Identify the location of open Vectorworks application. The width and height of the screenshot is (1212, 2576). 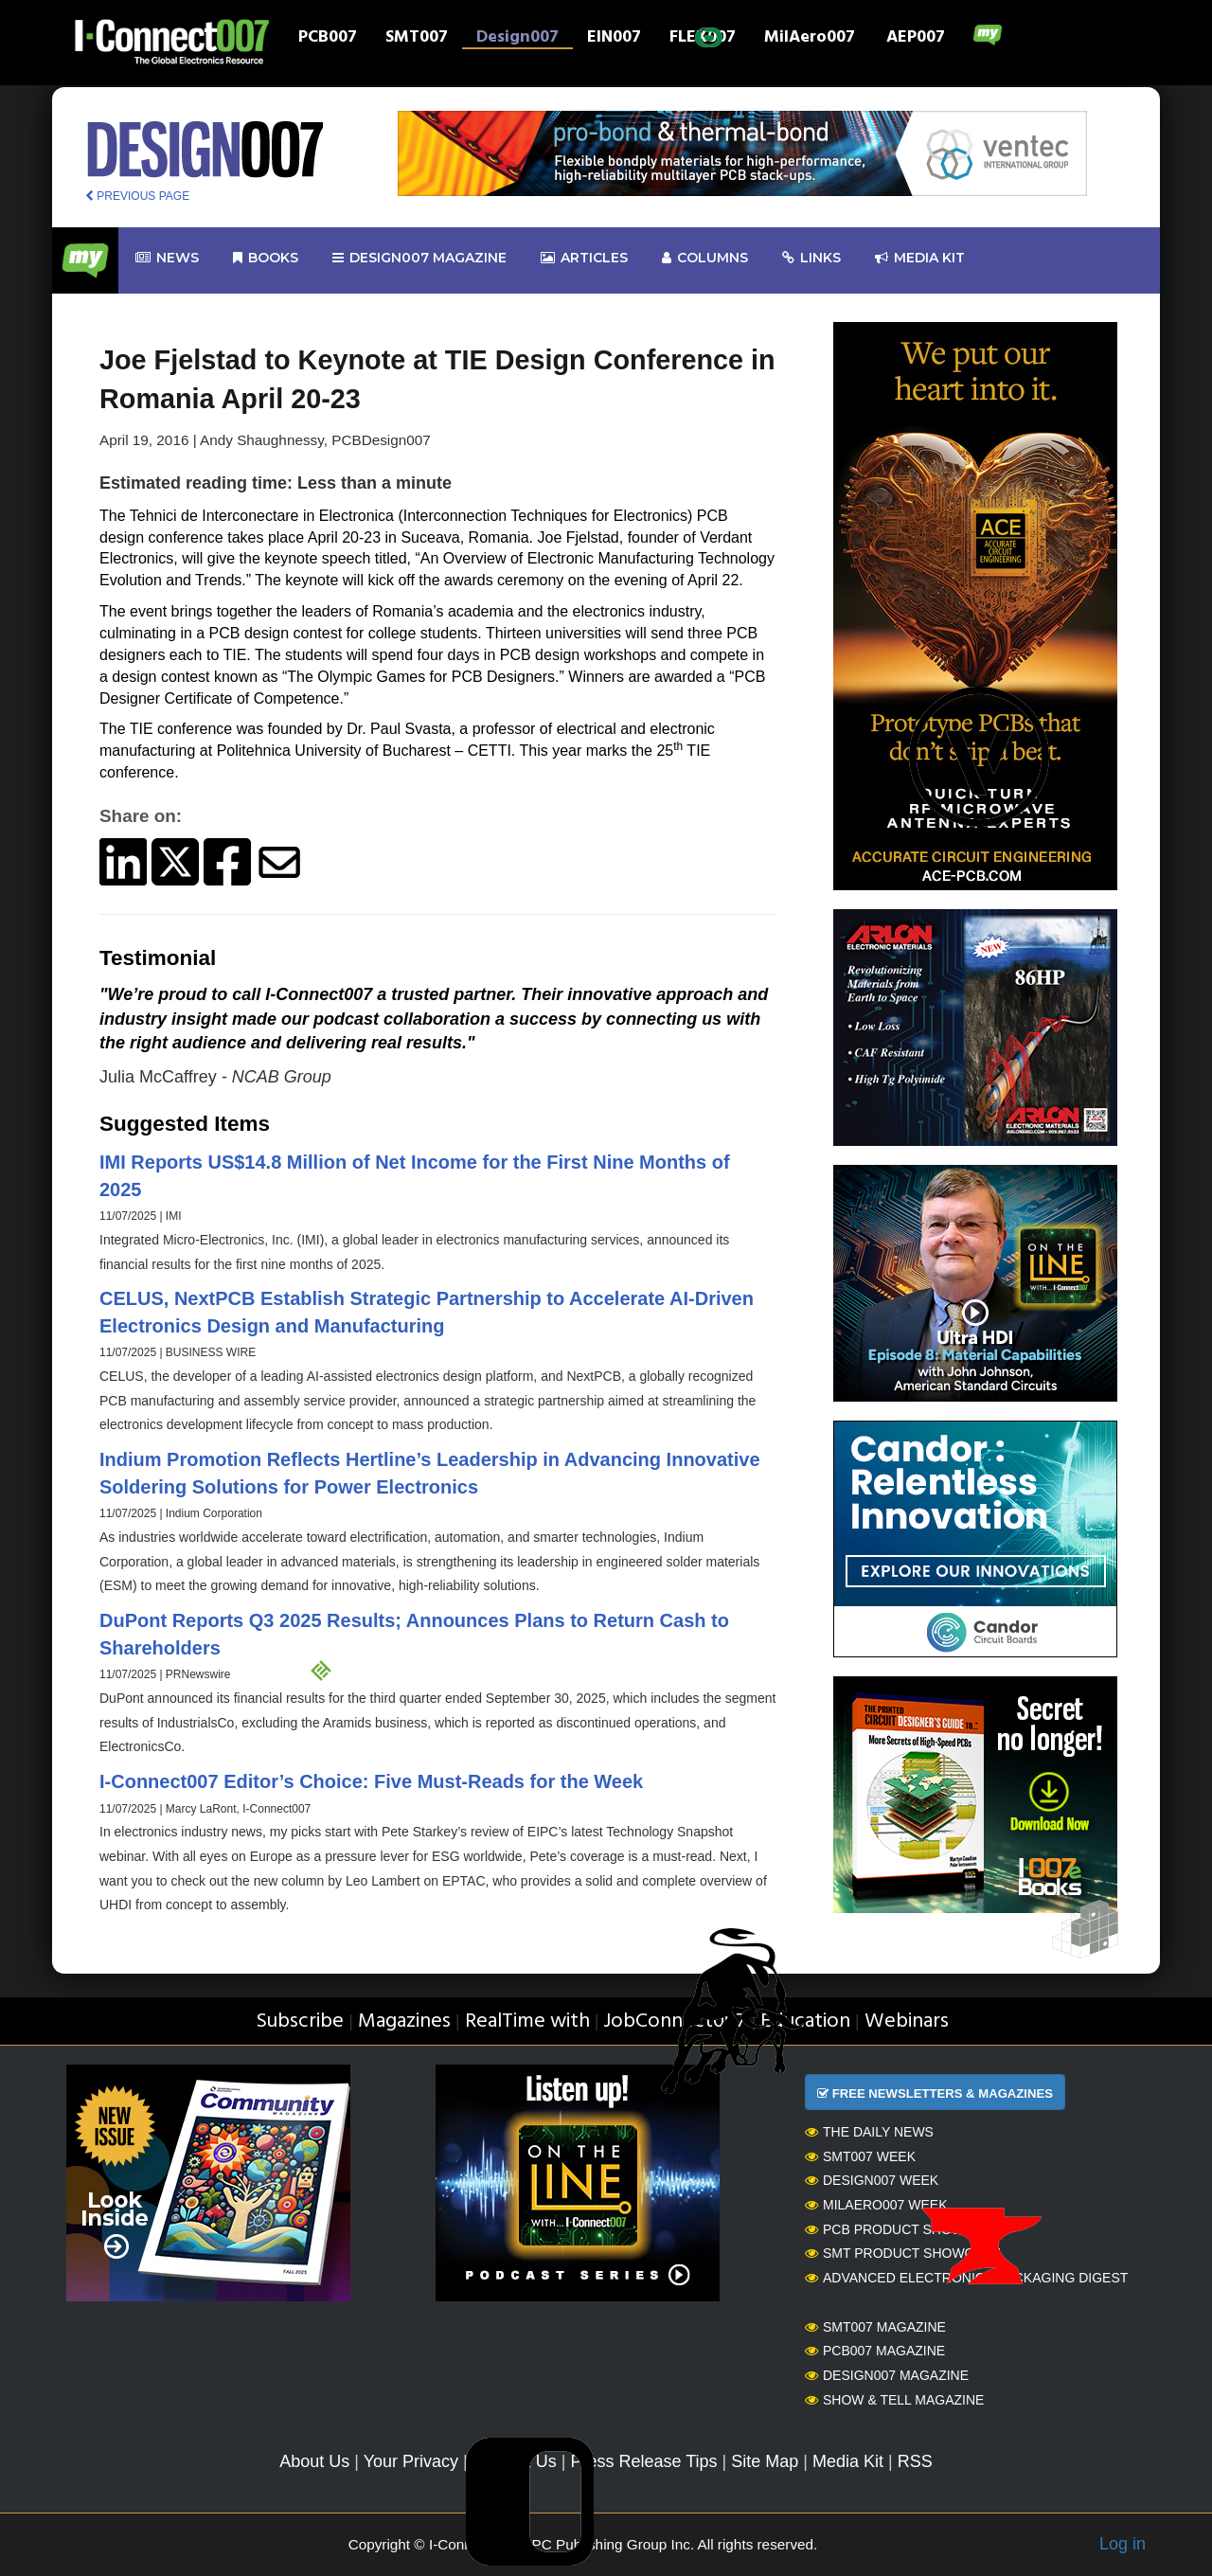
(979, 757).